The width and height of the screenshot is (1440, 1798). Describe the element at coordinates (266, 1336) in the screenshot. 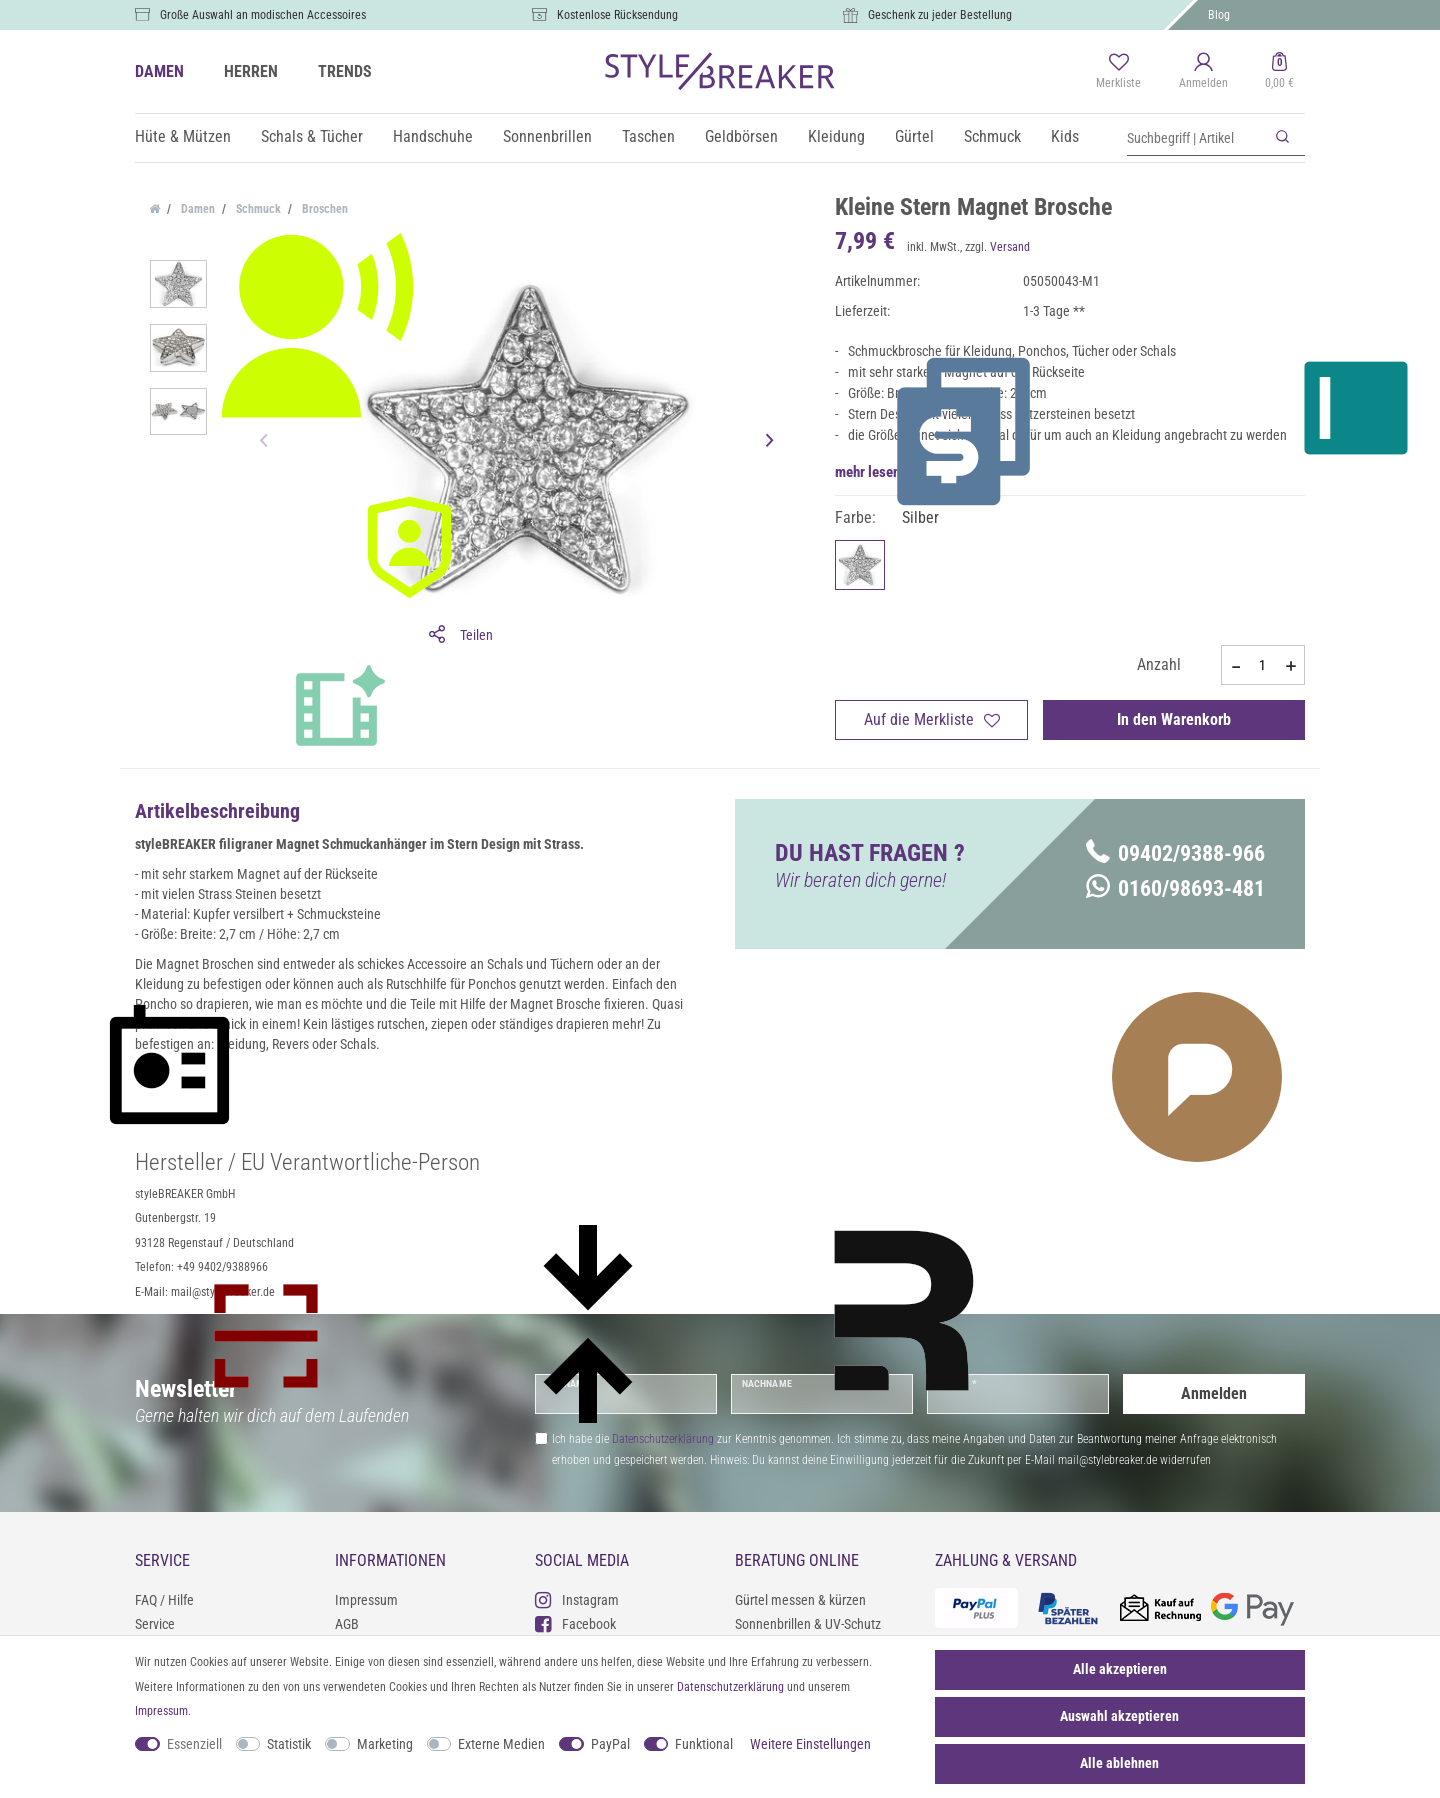

I see `scan a QR code` at that location.